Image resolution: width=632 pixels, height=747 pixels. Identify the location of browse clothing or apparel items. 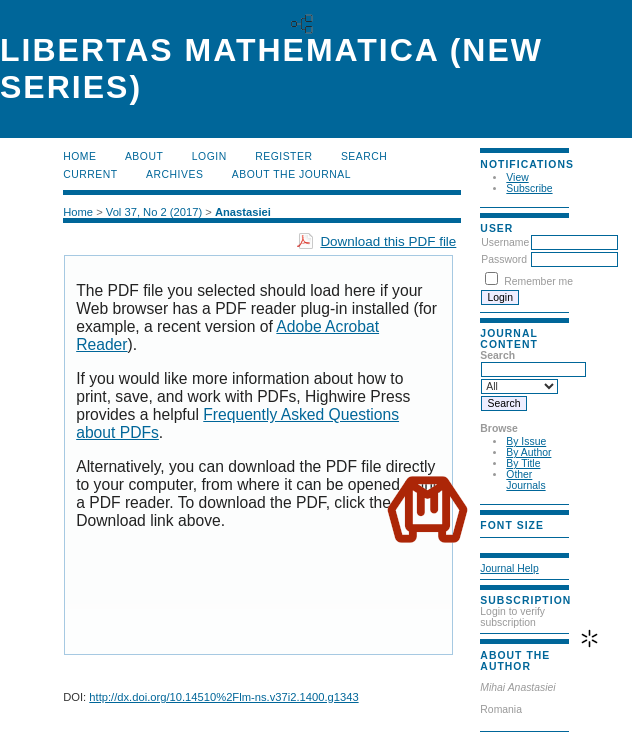
(427, 509).